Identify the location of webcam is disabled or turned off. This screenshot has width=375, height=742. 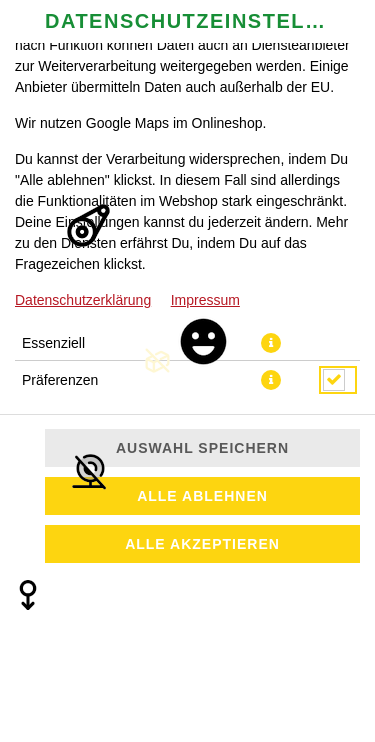
(90, 472).